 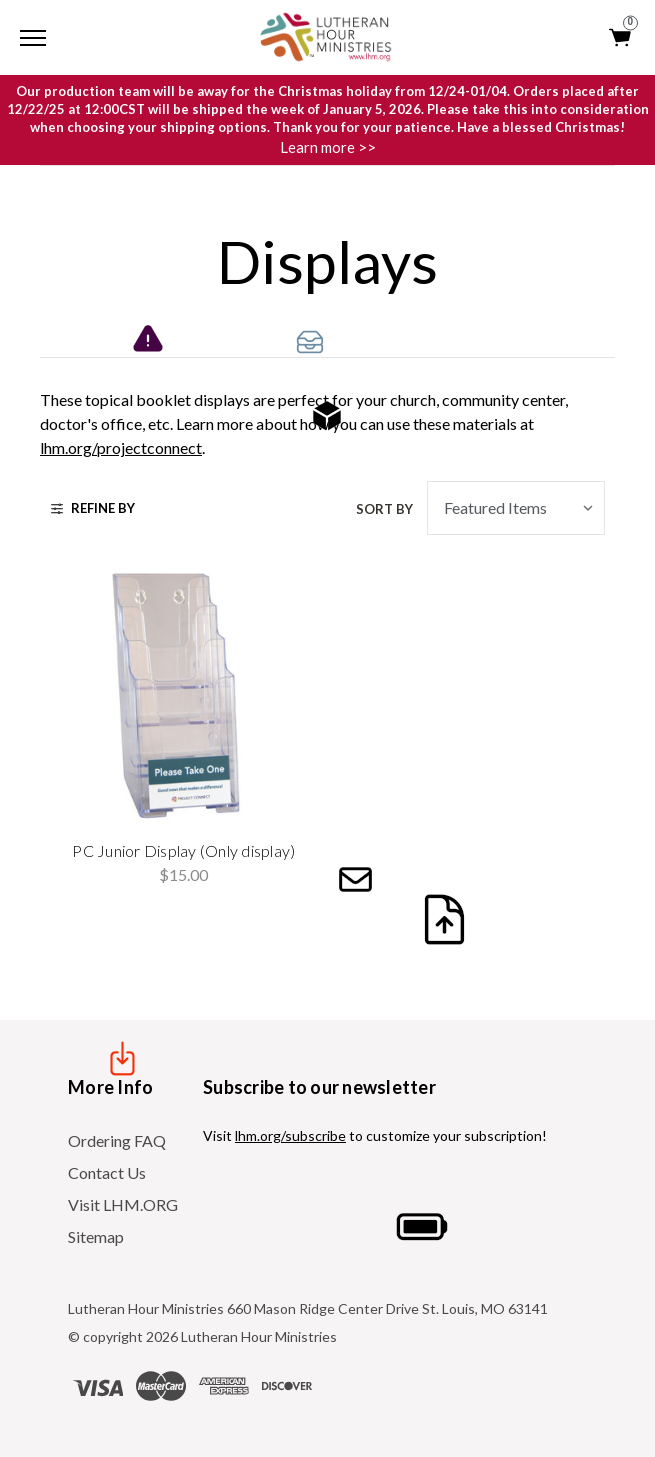 What do you see at coordinates (355, 879) in the screenshot?
I see `open your inbox or email messages` at bounding box center [355, 879].